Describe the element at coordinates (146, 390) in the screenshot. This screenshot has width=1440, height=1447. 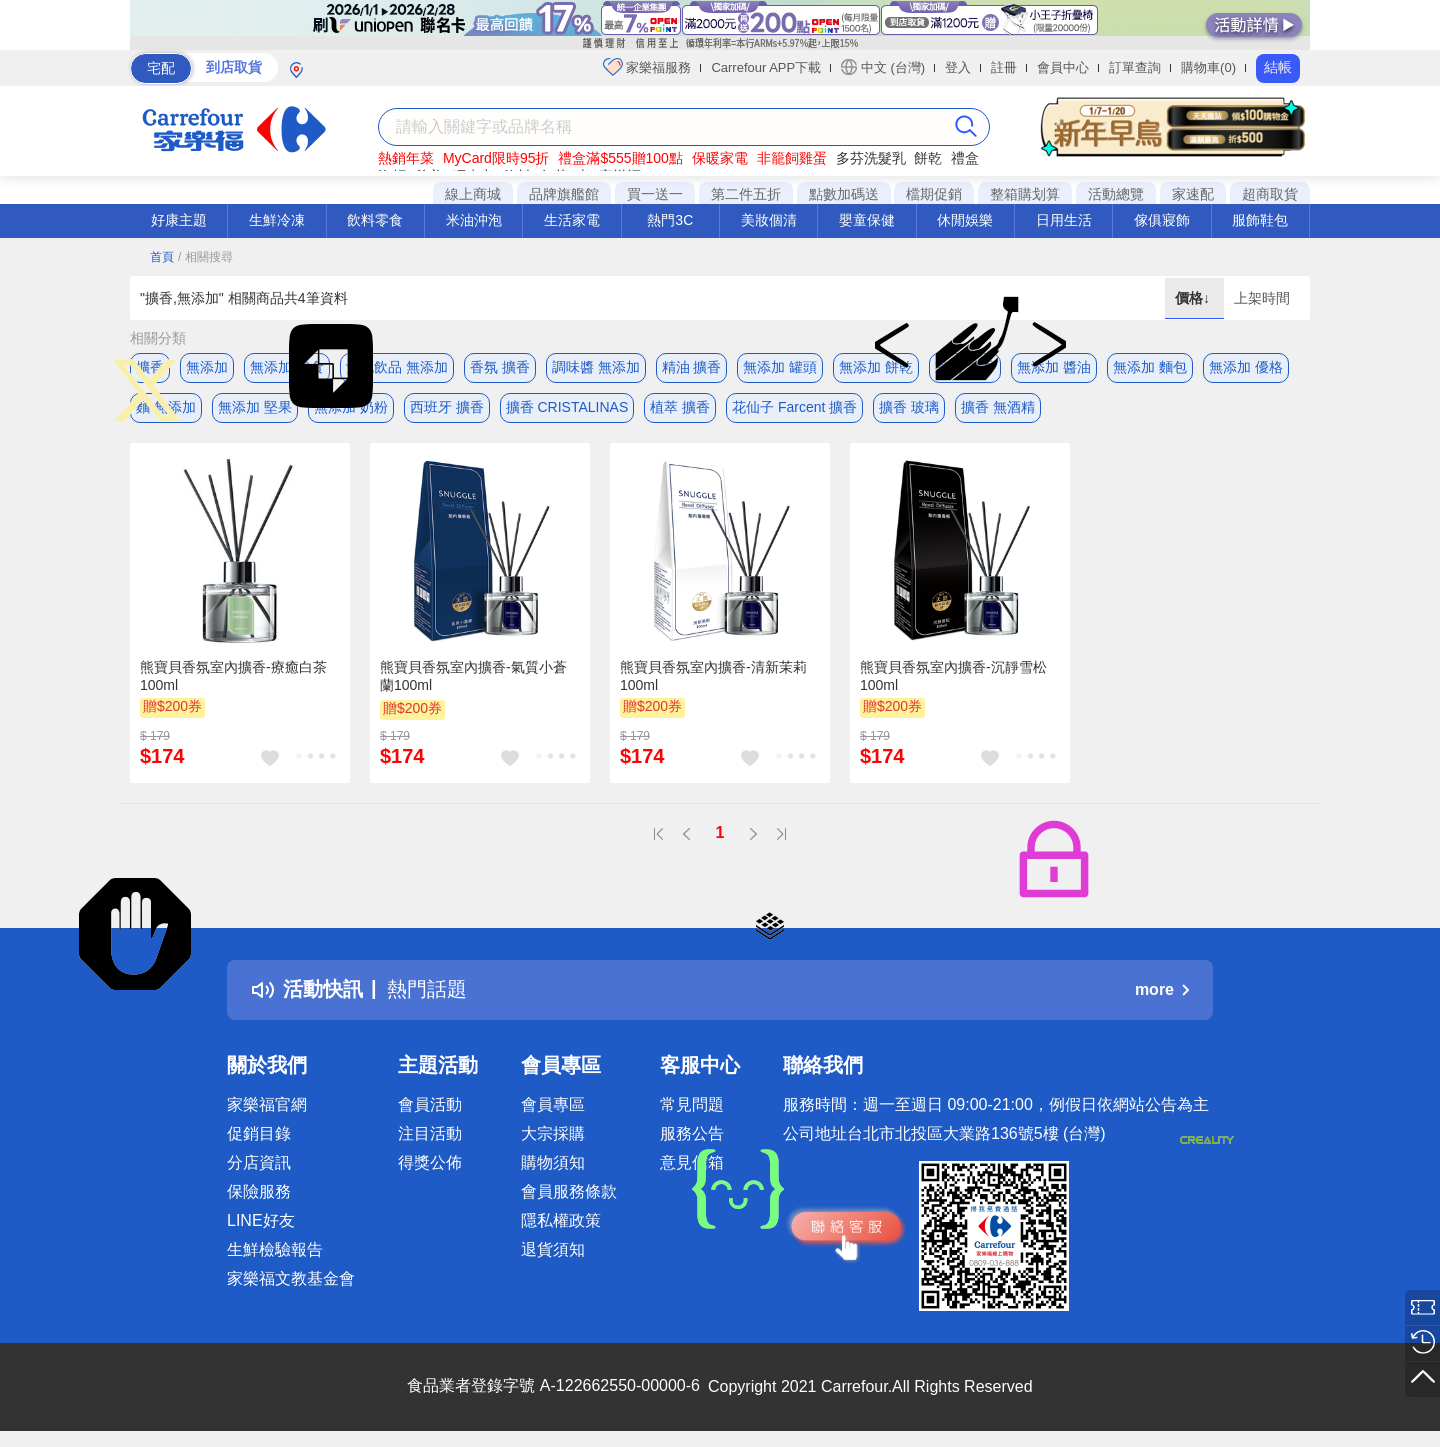
I see `share to X (formerly Twitter)` at that location.